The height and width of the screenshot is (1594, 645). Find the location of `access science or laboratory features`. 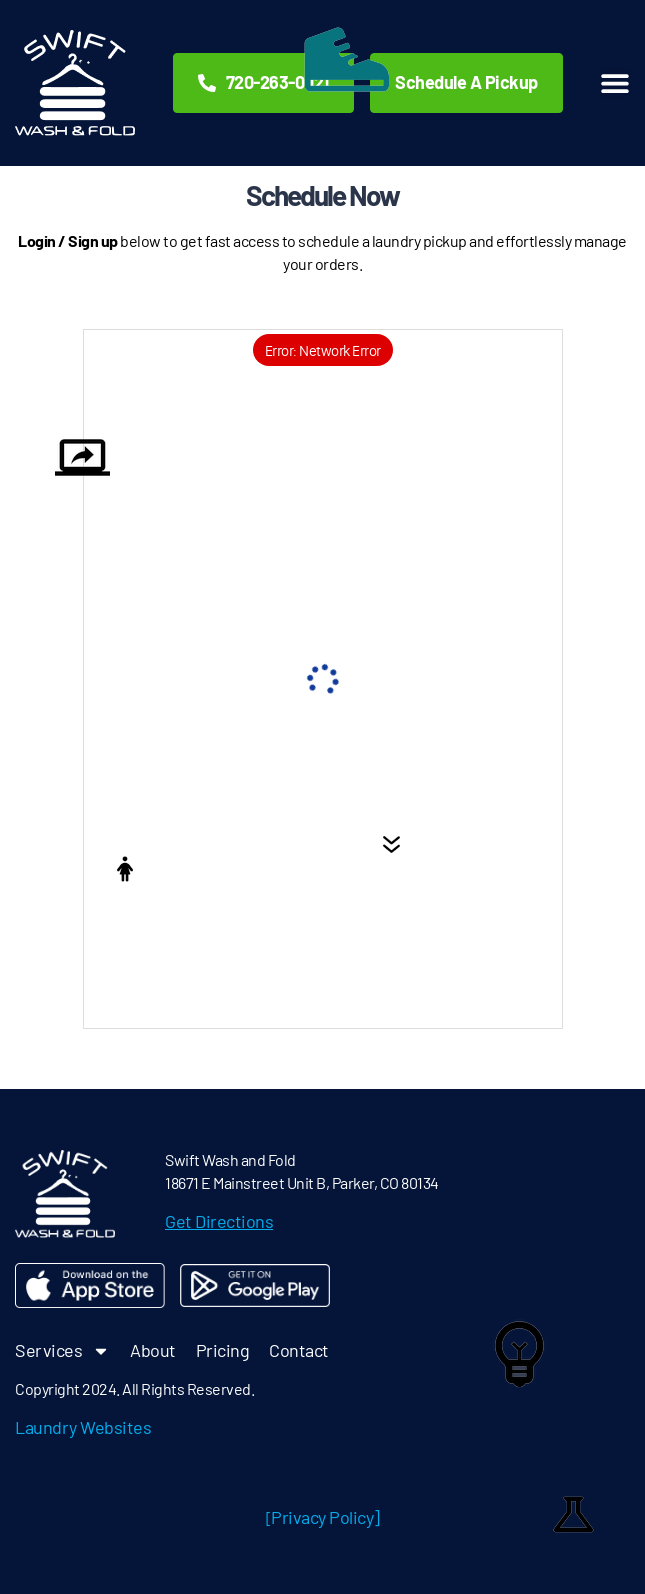

access science or laboratory features is located at coordinates (573, 1514).